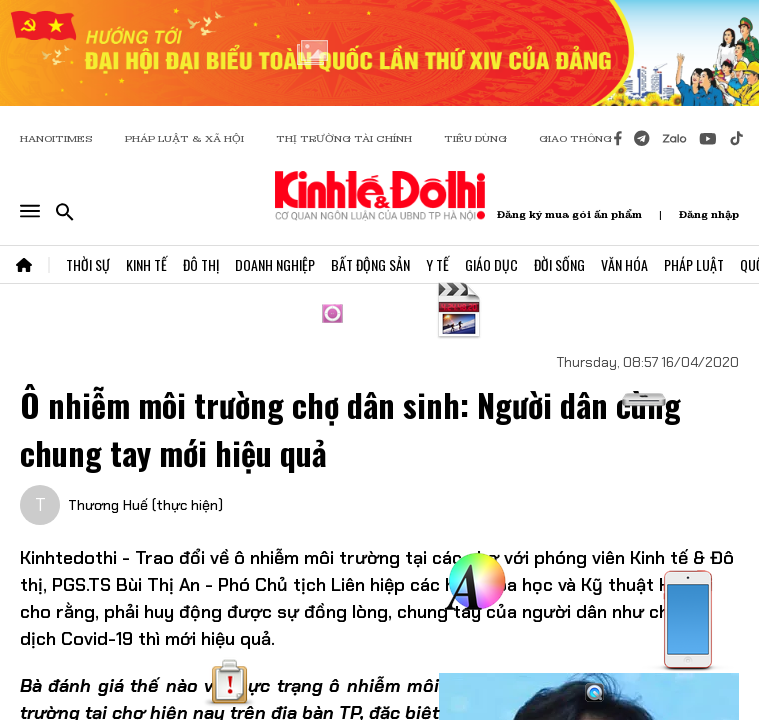 The image size is (759, 720). What do you see at coordinates (594, 692) in the screenshot?
I see `open QuickTime Player to watch videos` at bounding box center [594, 692].